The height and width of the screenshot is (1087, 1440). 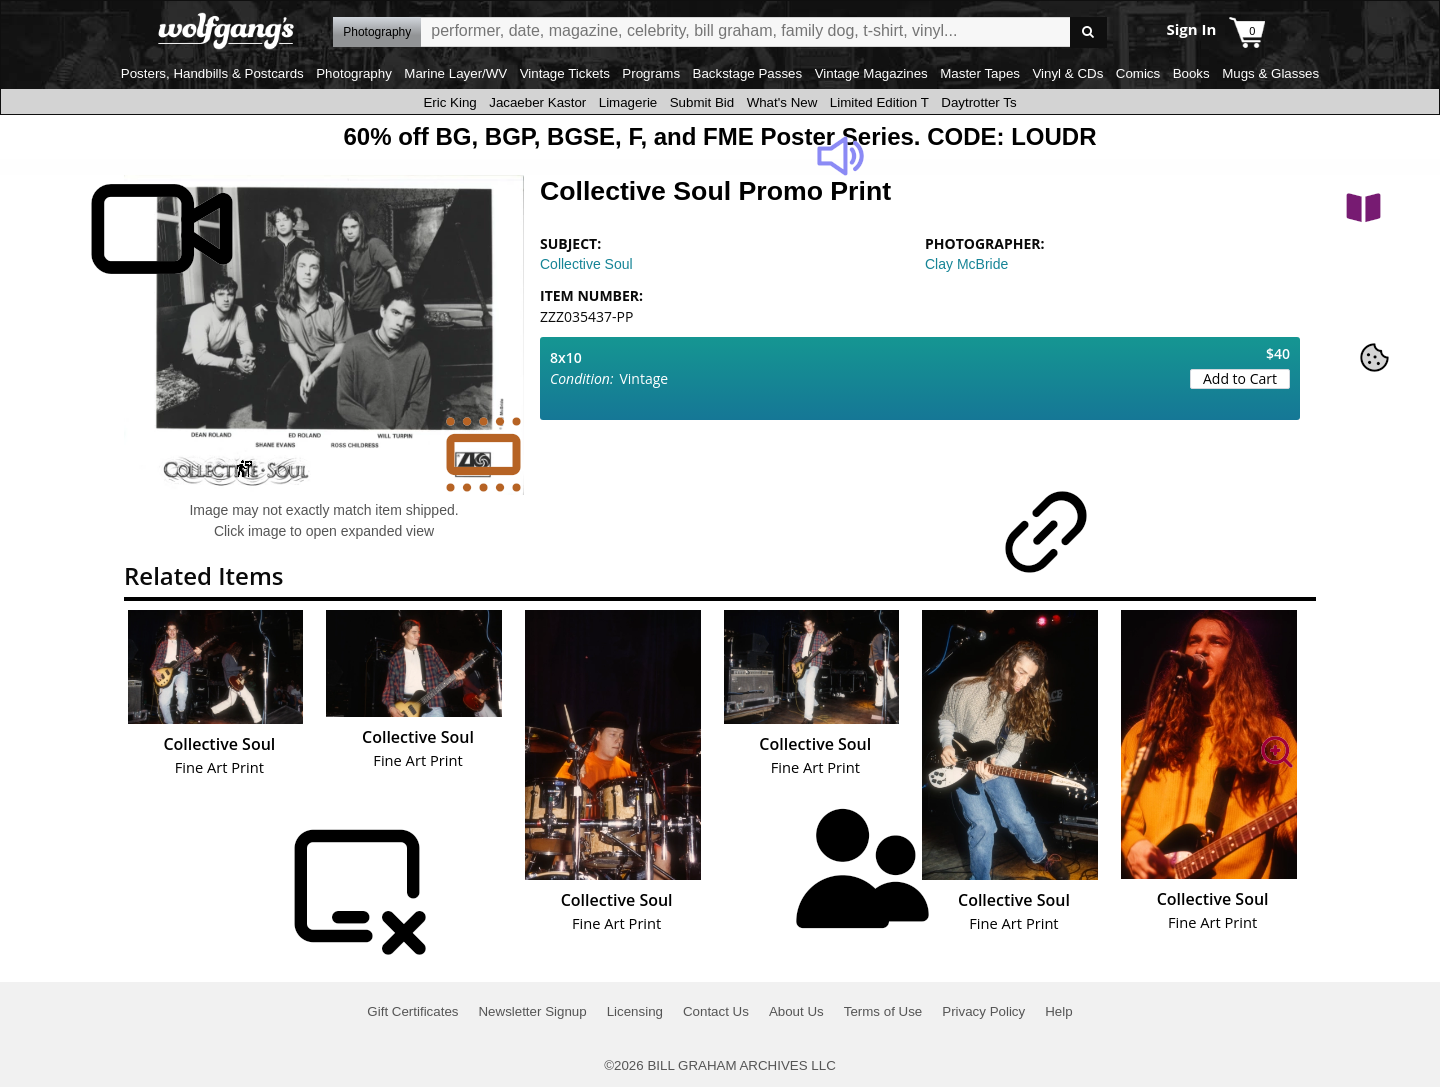 What do you see at coordinates (1277, 752) in the screenshot?
I see `zoom in on content` at bounding box center [1277, 752].